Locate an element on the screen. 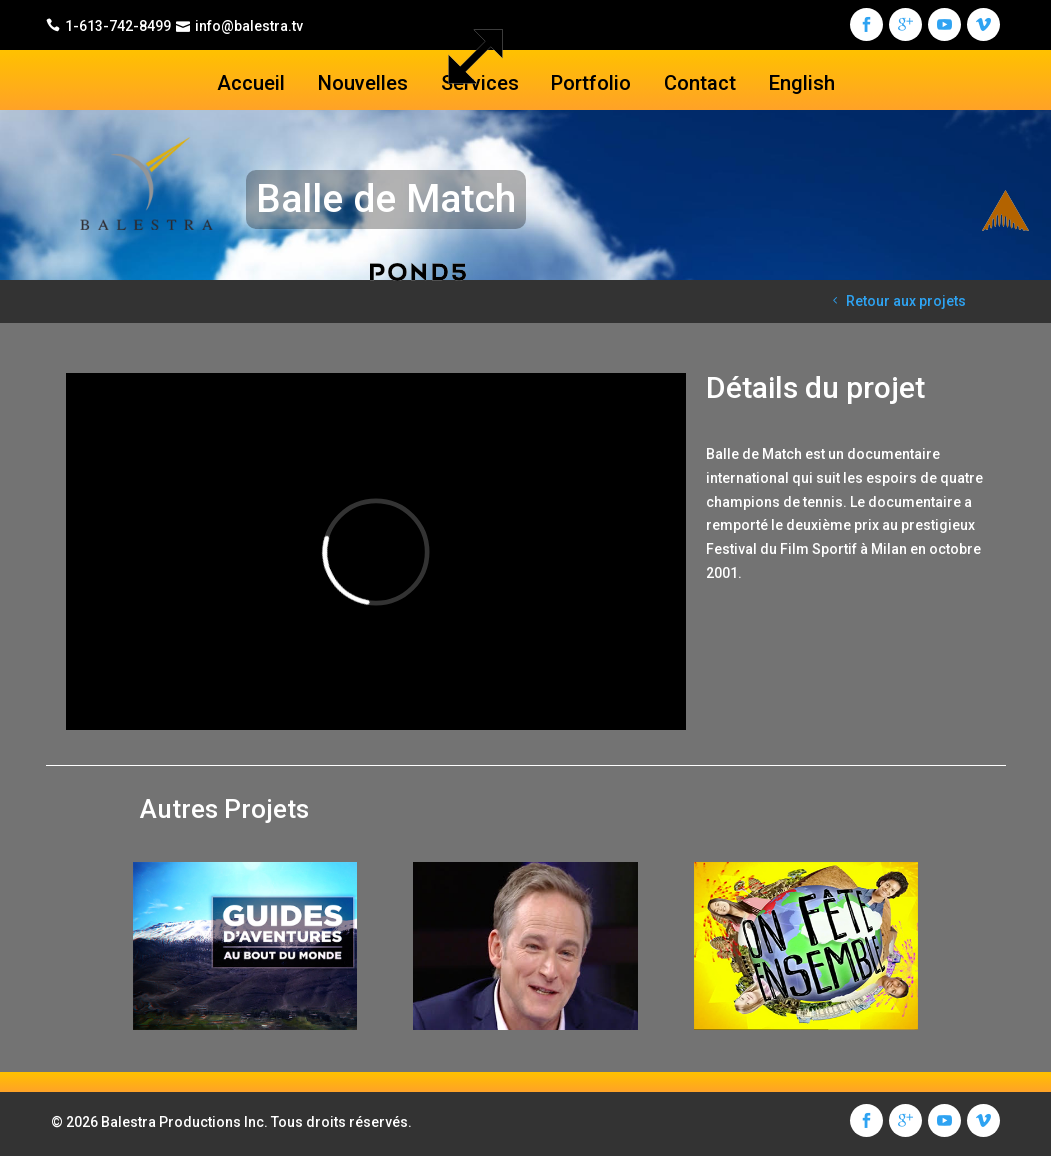  launch ardour digital audio workstation is located at coordinates (1005, 210).